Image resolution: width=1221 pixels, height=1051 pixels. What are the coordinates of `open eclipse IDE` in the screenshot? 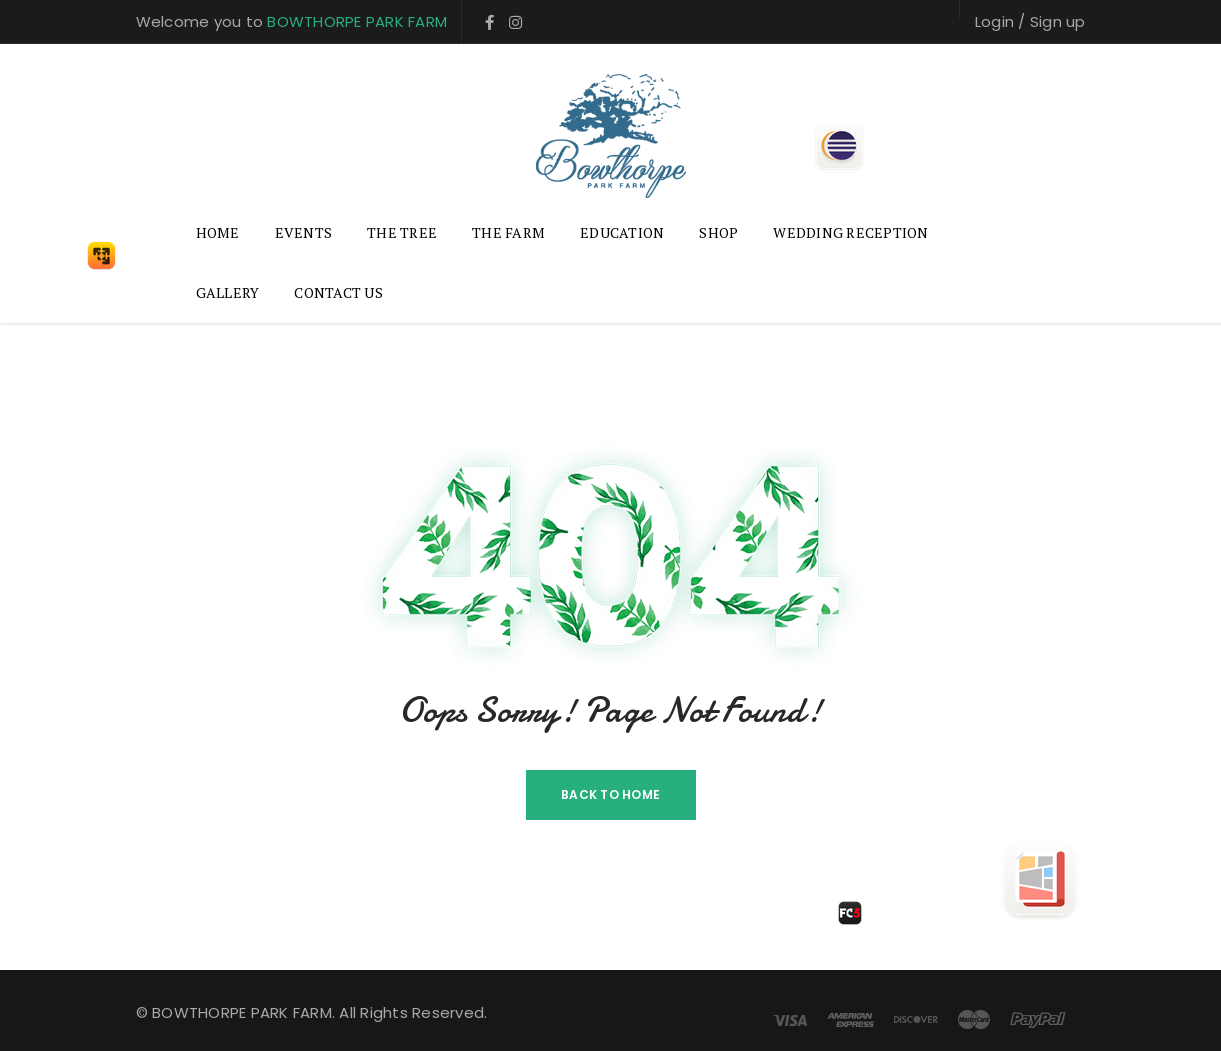 It's located at (839, 145).